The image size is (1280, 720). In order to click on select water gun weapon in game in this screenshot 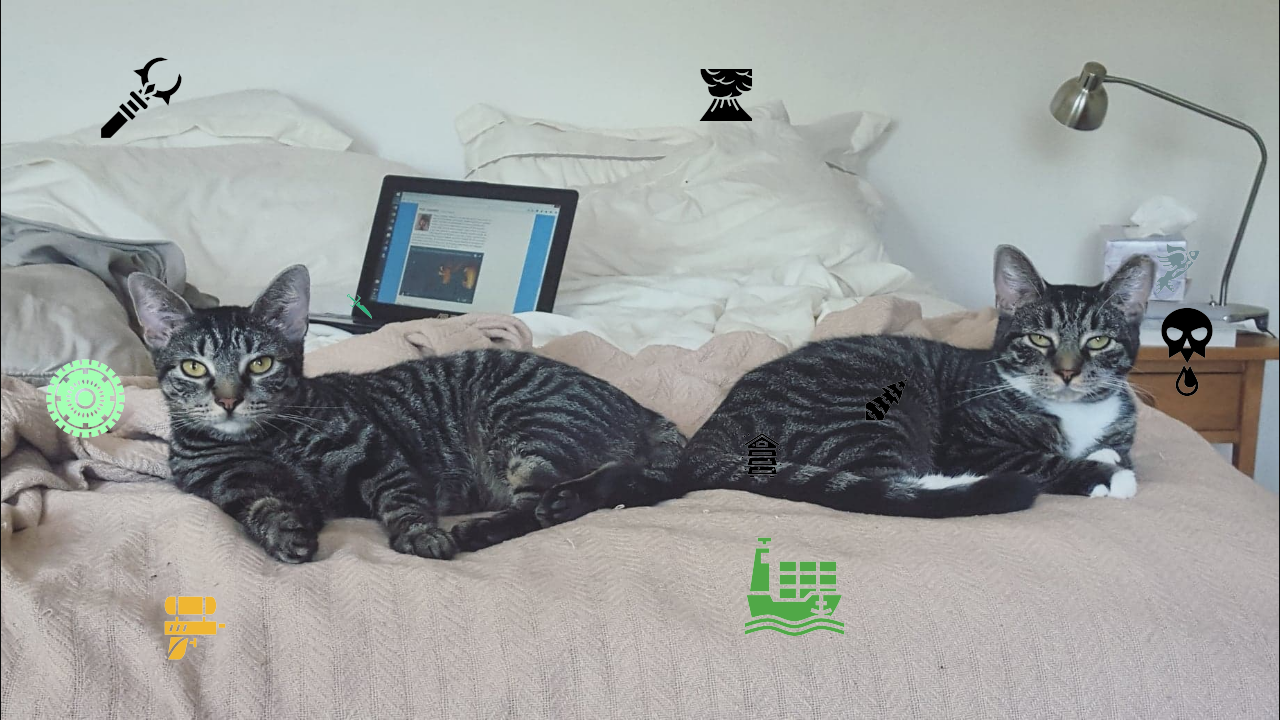, I will do `click(195, 628)`.